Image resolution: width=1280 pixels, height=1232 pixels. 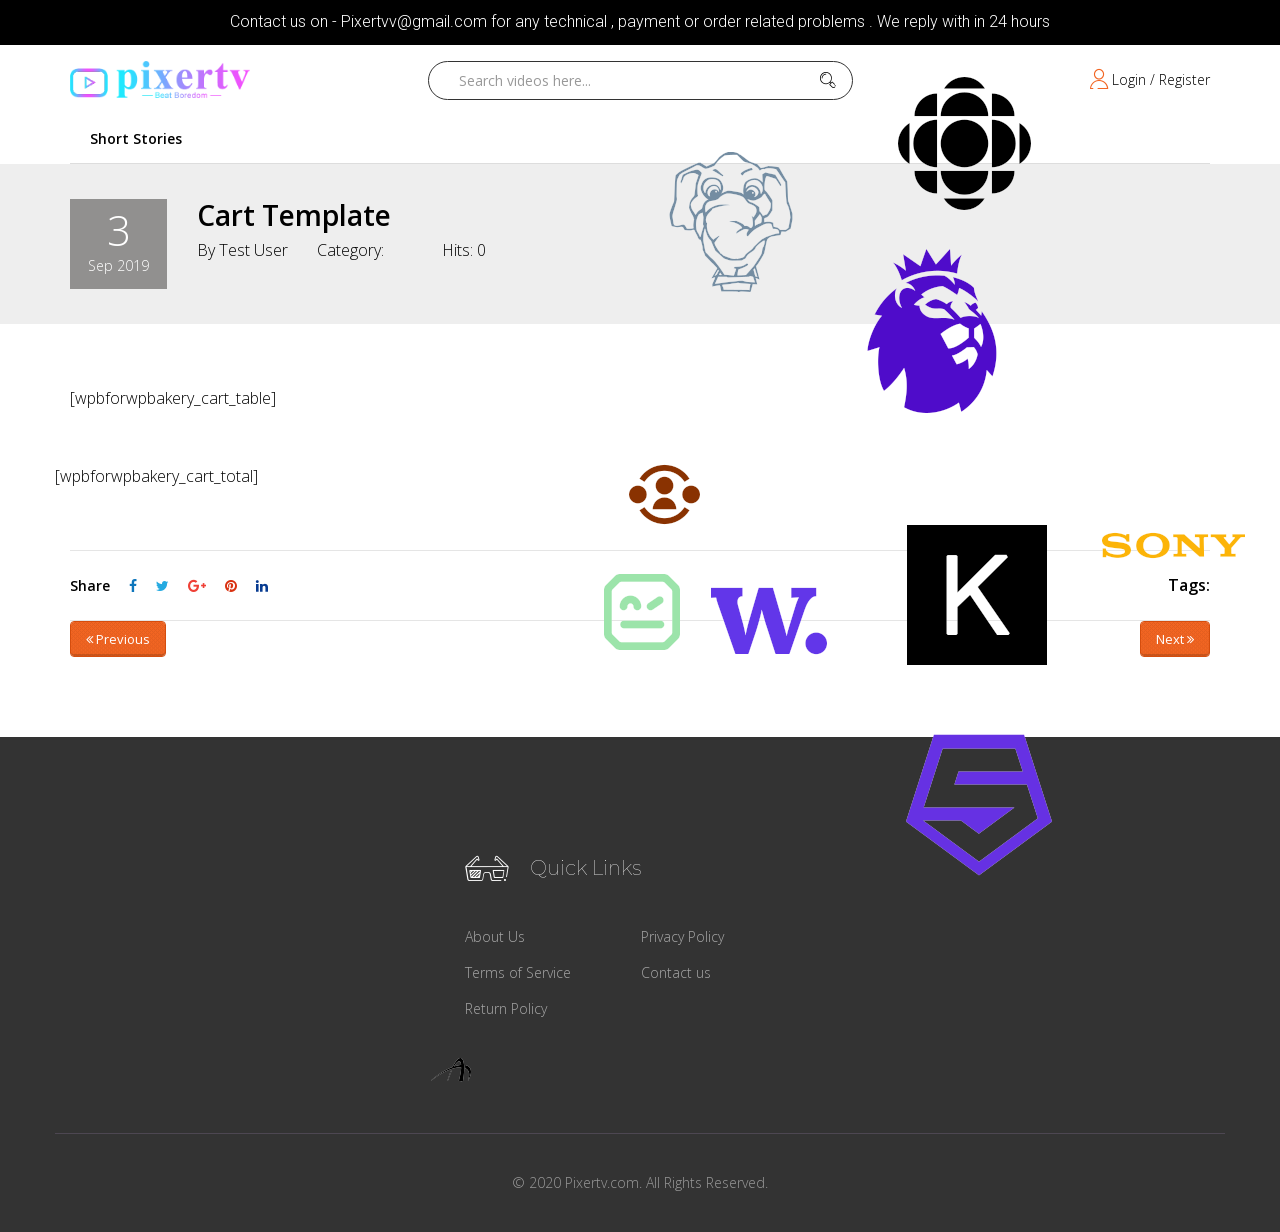 What do you see at coordinates (664, 494) in the screenshot?
I see `view community members` at bounding box center [664, 494].